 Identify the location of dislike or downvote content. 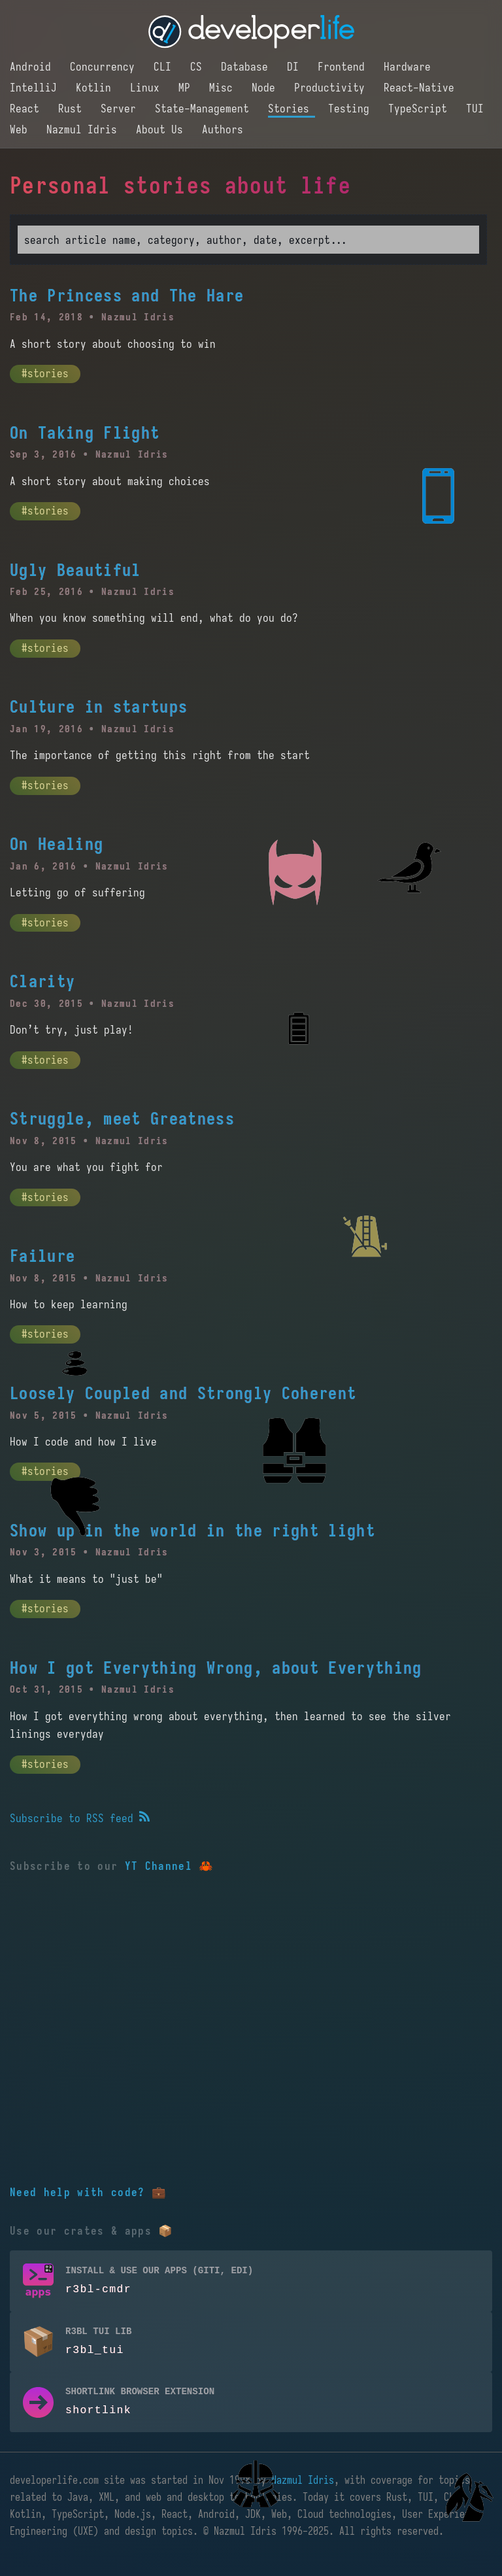
(75, 1506).